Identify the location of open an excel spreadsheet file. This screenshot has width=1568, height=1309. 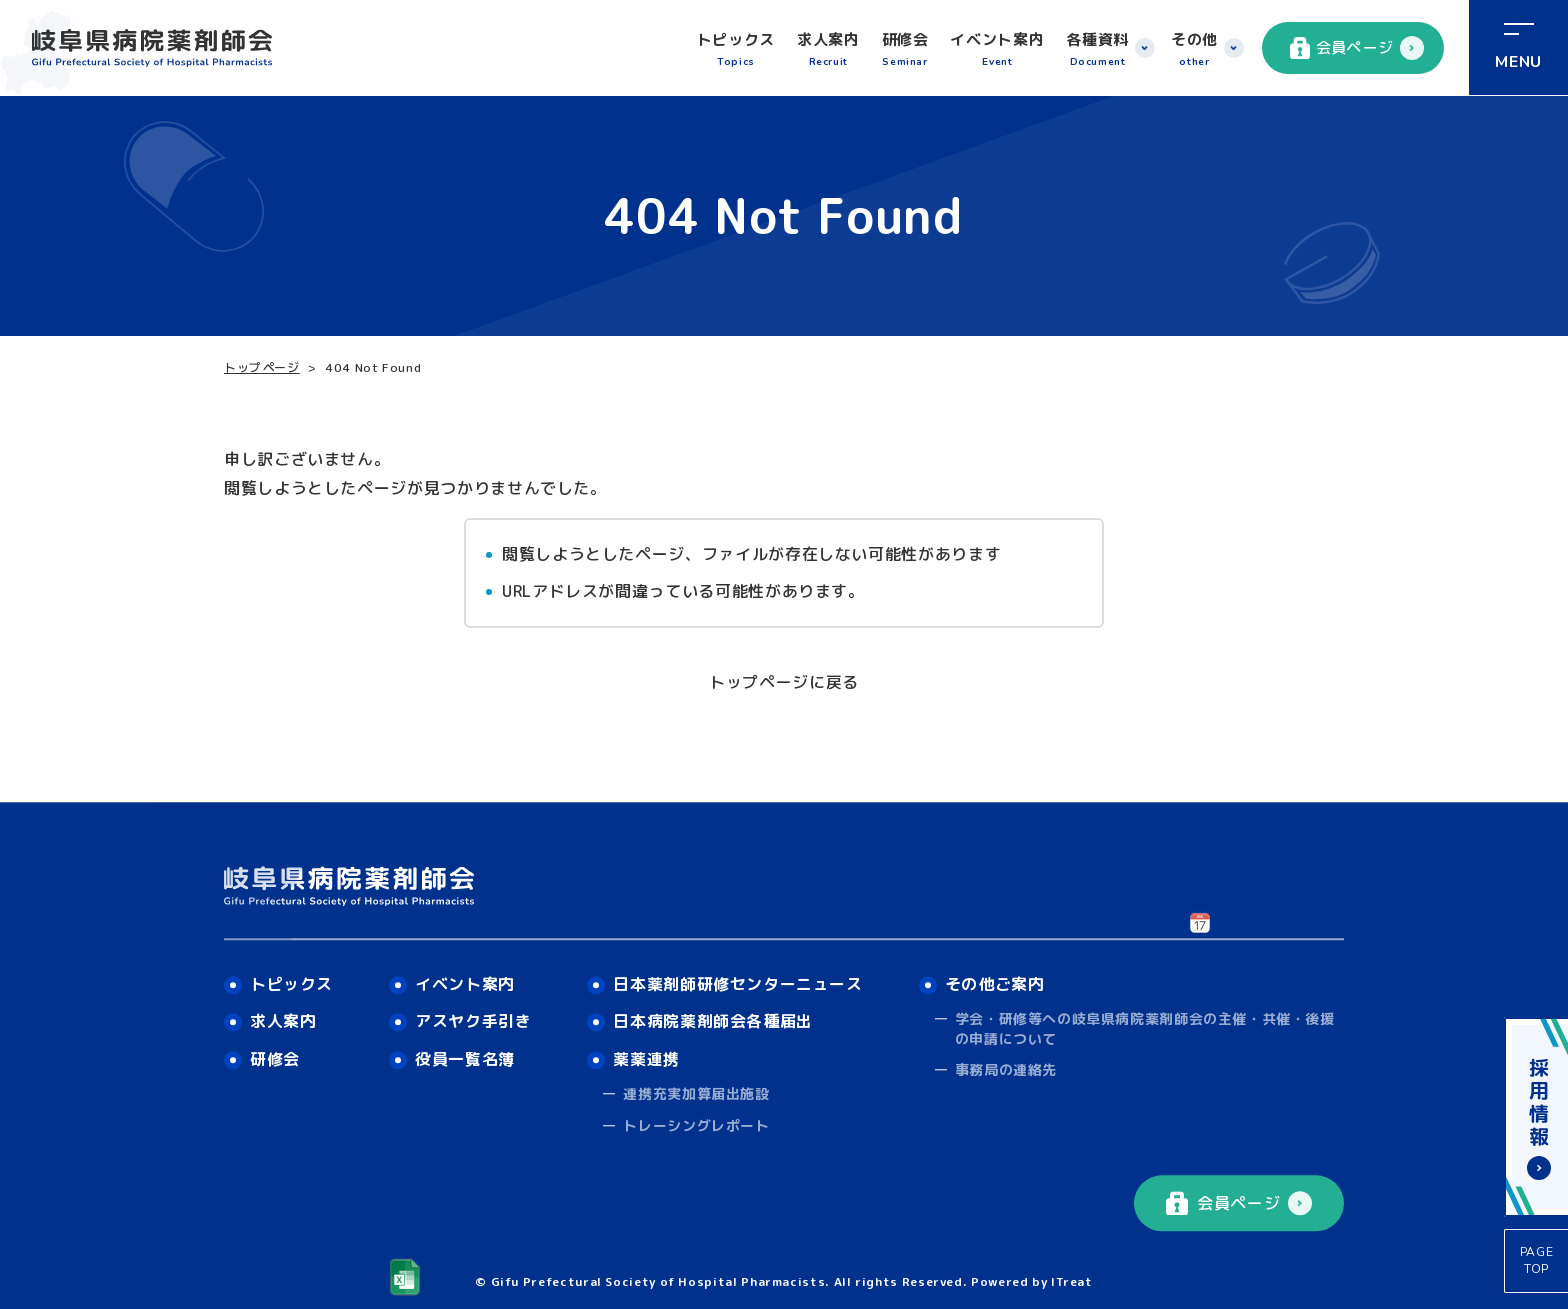
(405, 1277).